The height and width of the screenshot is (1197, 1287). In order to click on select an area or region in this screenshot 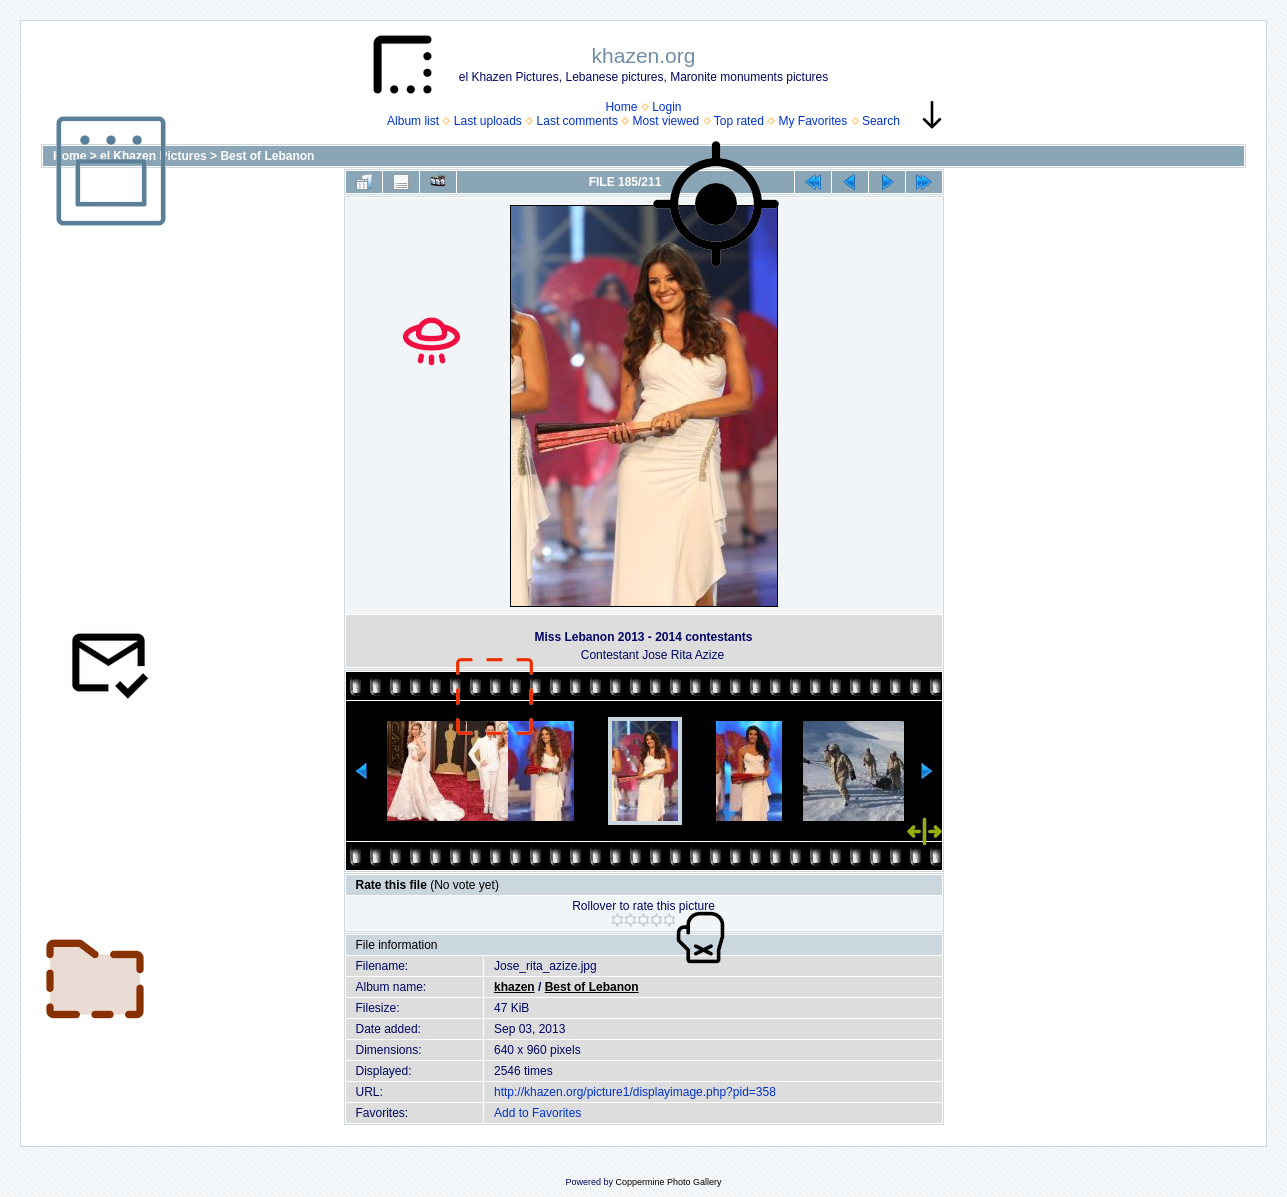, I will do `click(494, 696)`.